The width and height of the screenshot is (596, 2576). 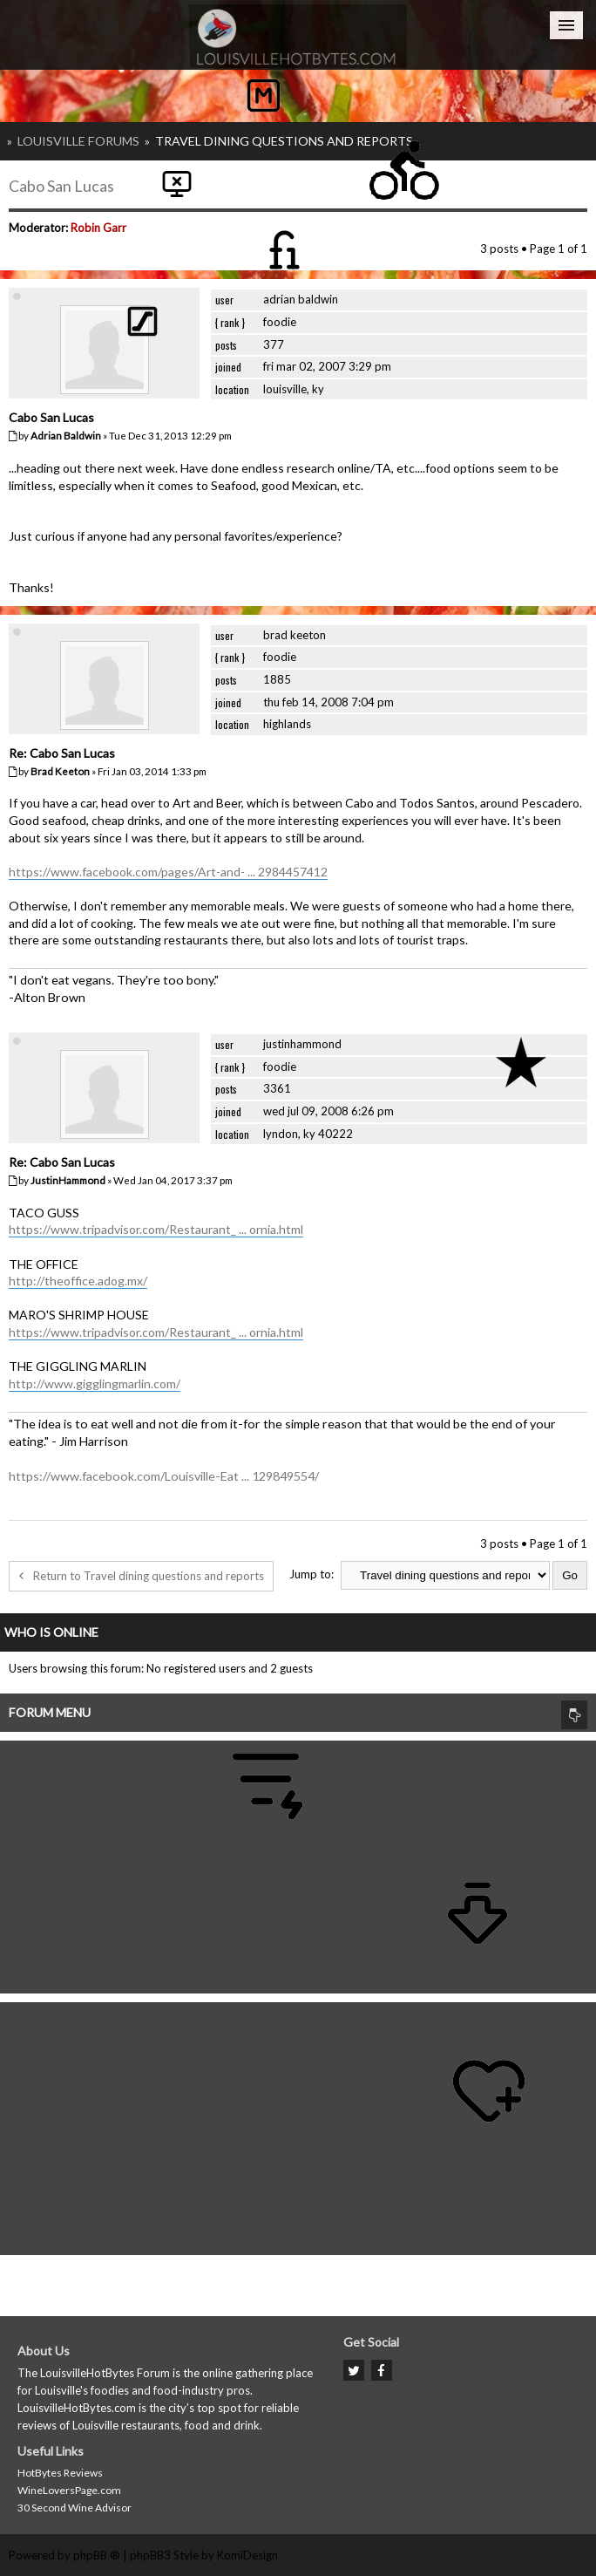 What do you see at coordinates (489, 2089) in the screenshot?
I see `add to favorites` at bounding box center [489, 2089].